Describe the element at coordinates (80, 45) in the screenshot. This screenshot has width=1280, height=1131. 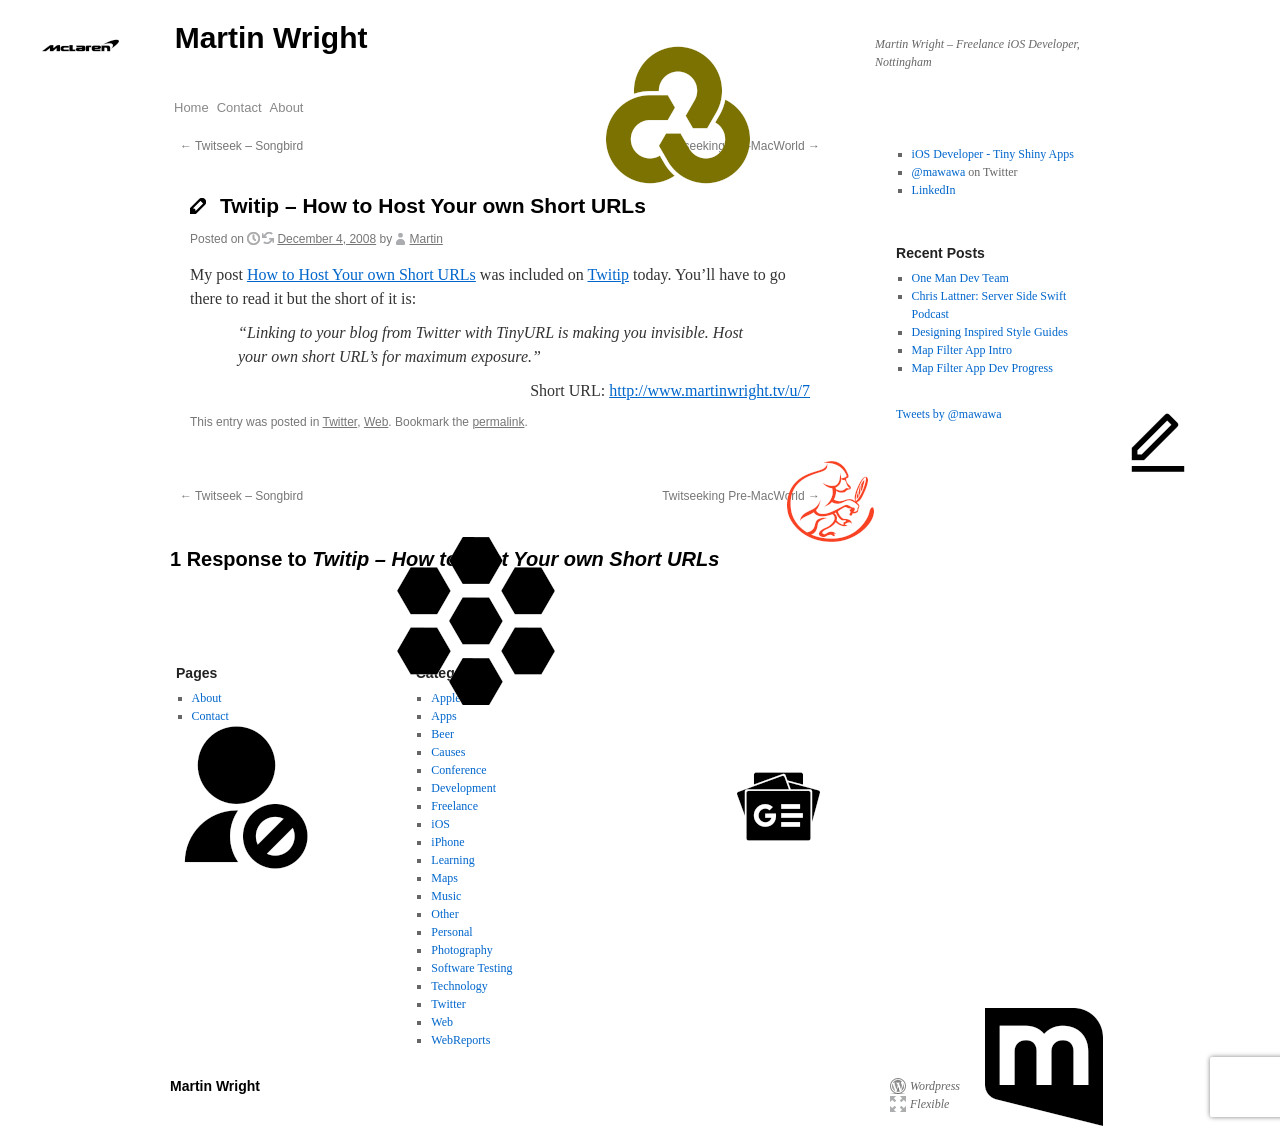
I see `McLaren brand logo` at that location.